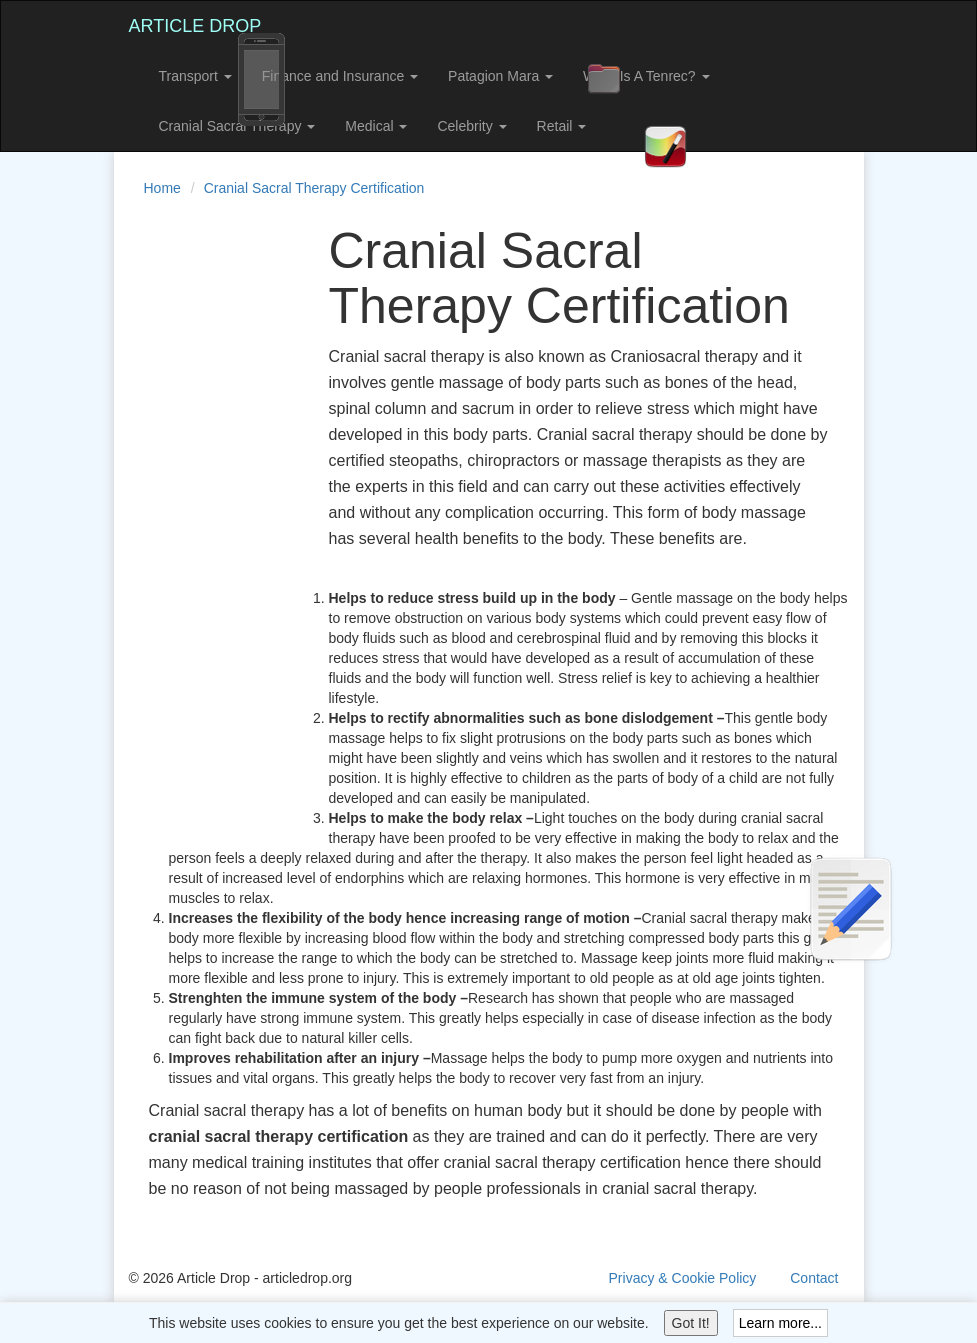  Describe the element at coordinates (665, 146) in the screenshot. I see `open winetricks application` at that location.